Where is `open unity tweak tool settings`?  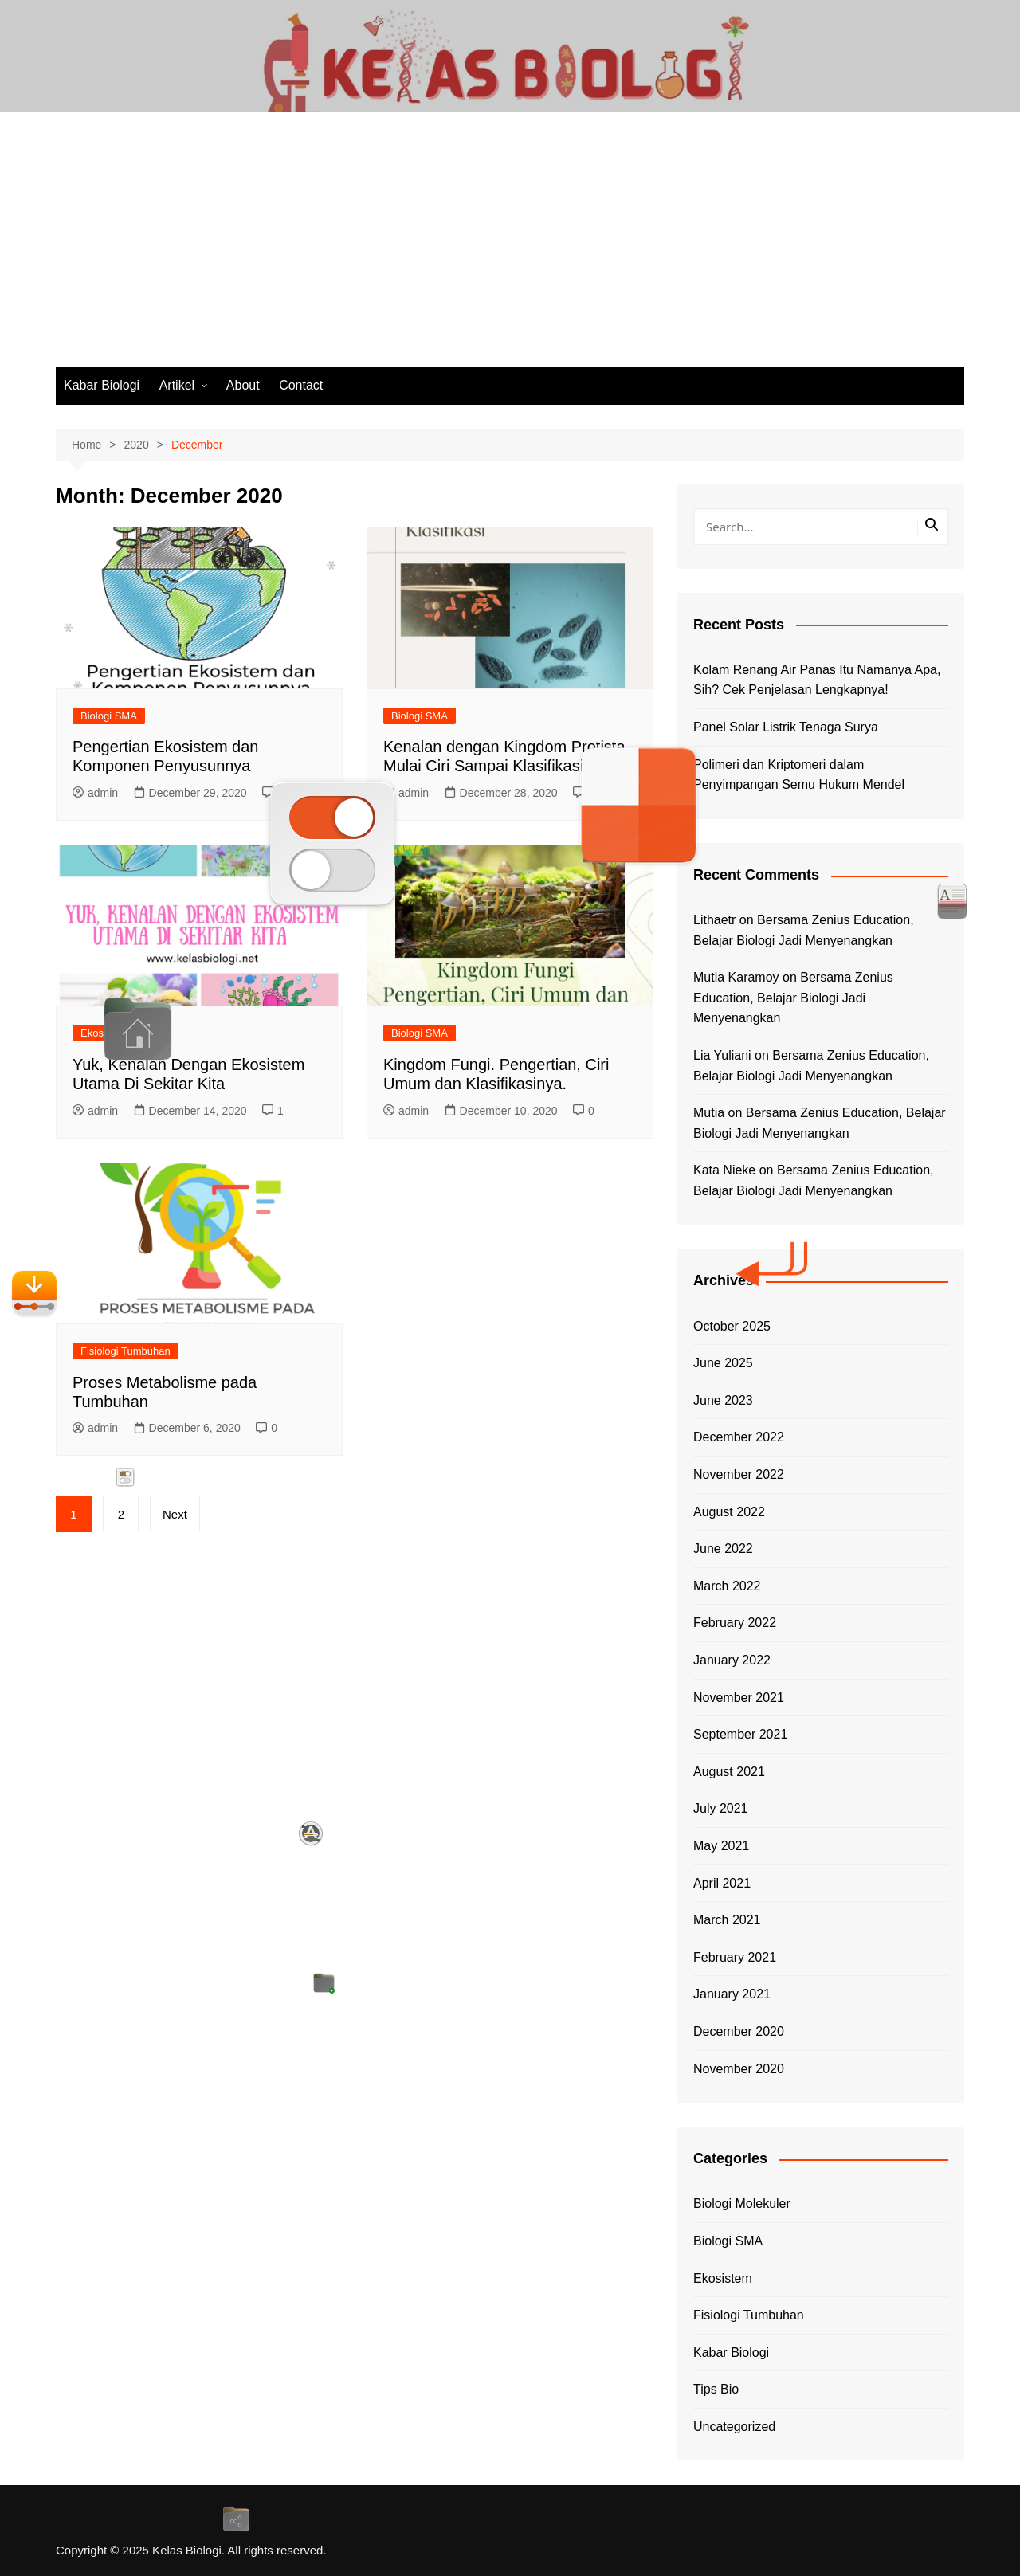 open unity tweak tool settings is located at coordinates (125, 1477).